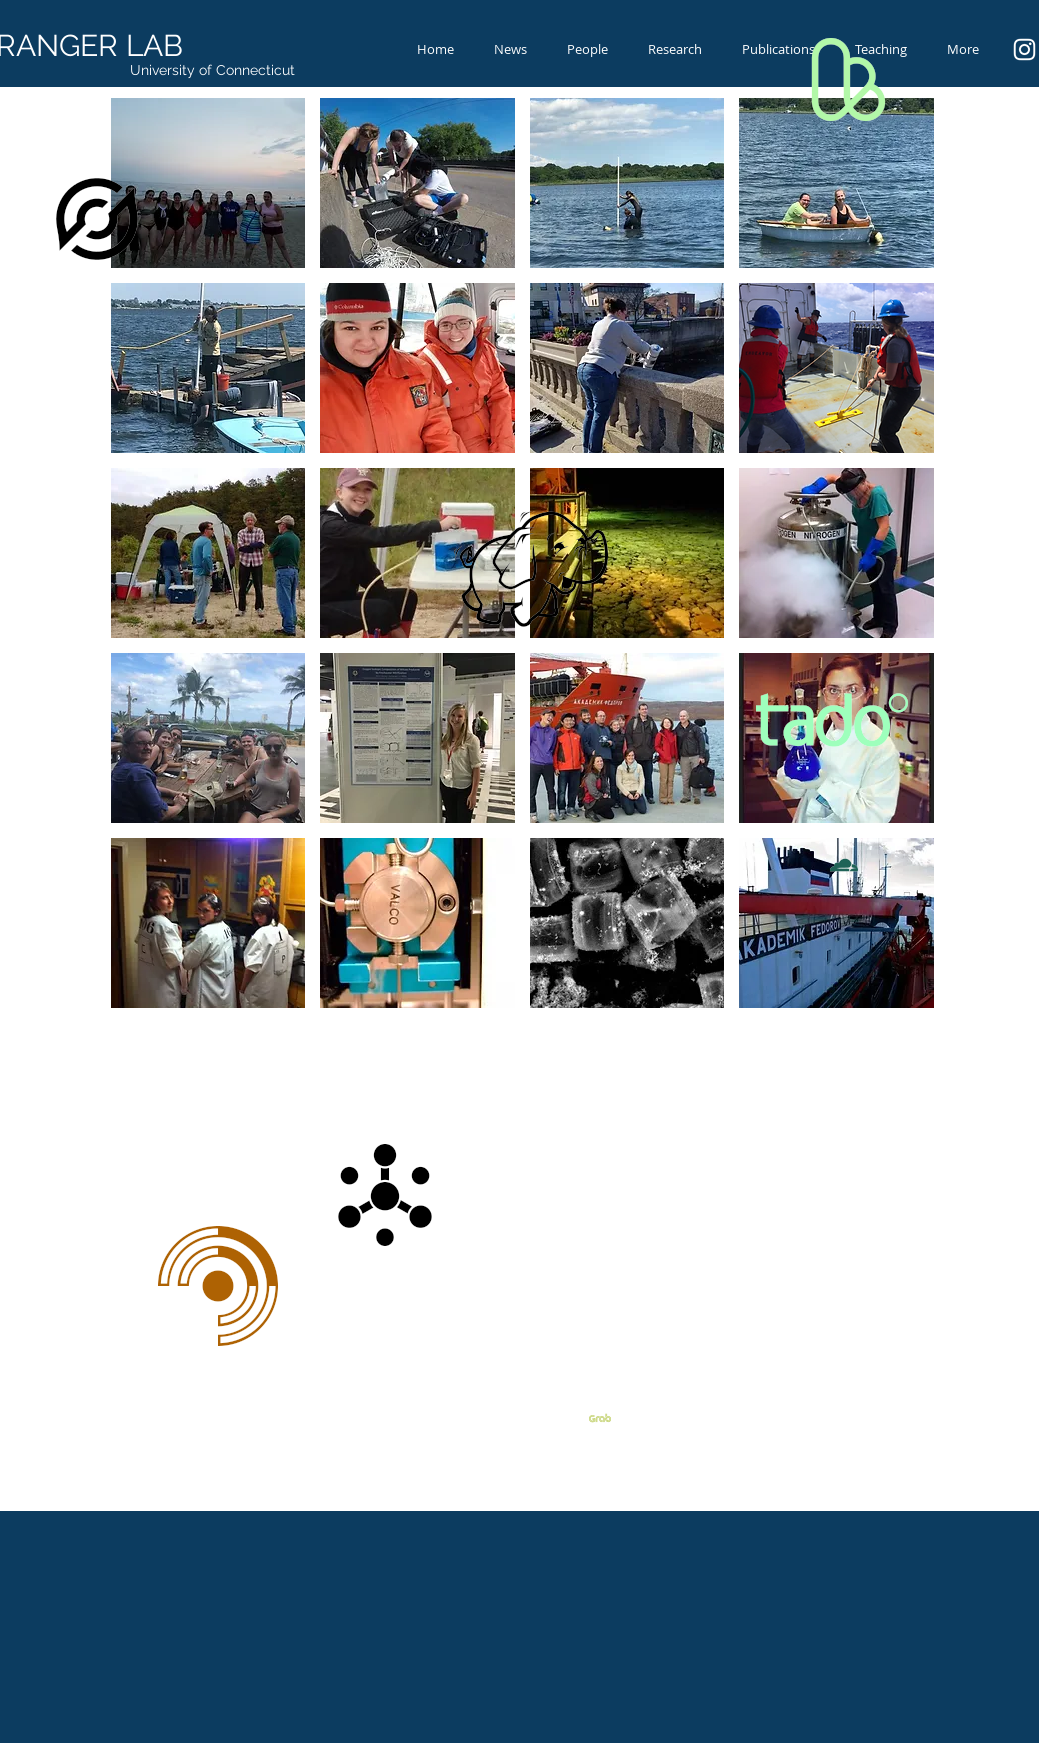 This screenshot has height=1743, width=1039. I want to click on open the Grab app, so click(600, 1418).